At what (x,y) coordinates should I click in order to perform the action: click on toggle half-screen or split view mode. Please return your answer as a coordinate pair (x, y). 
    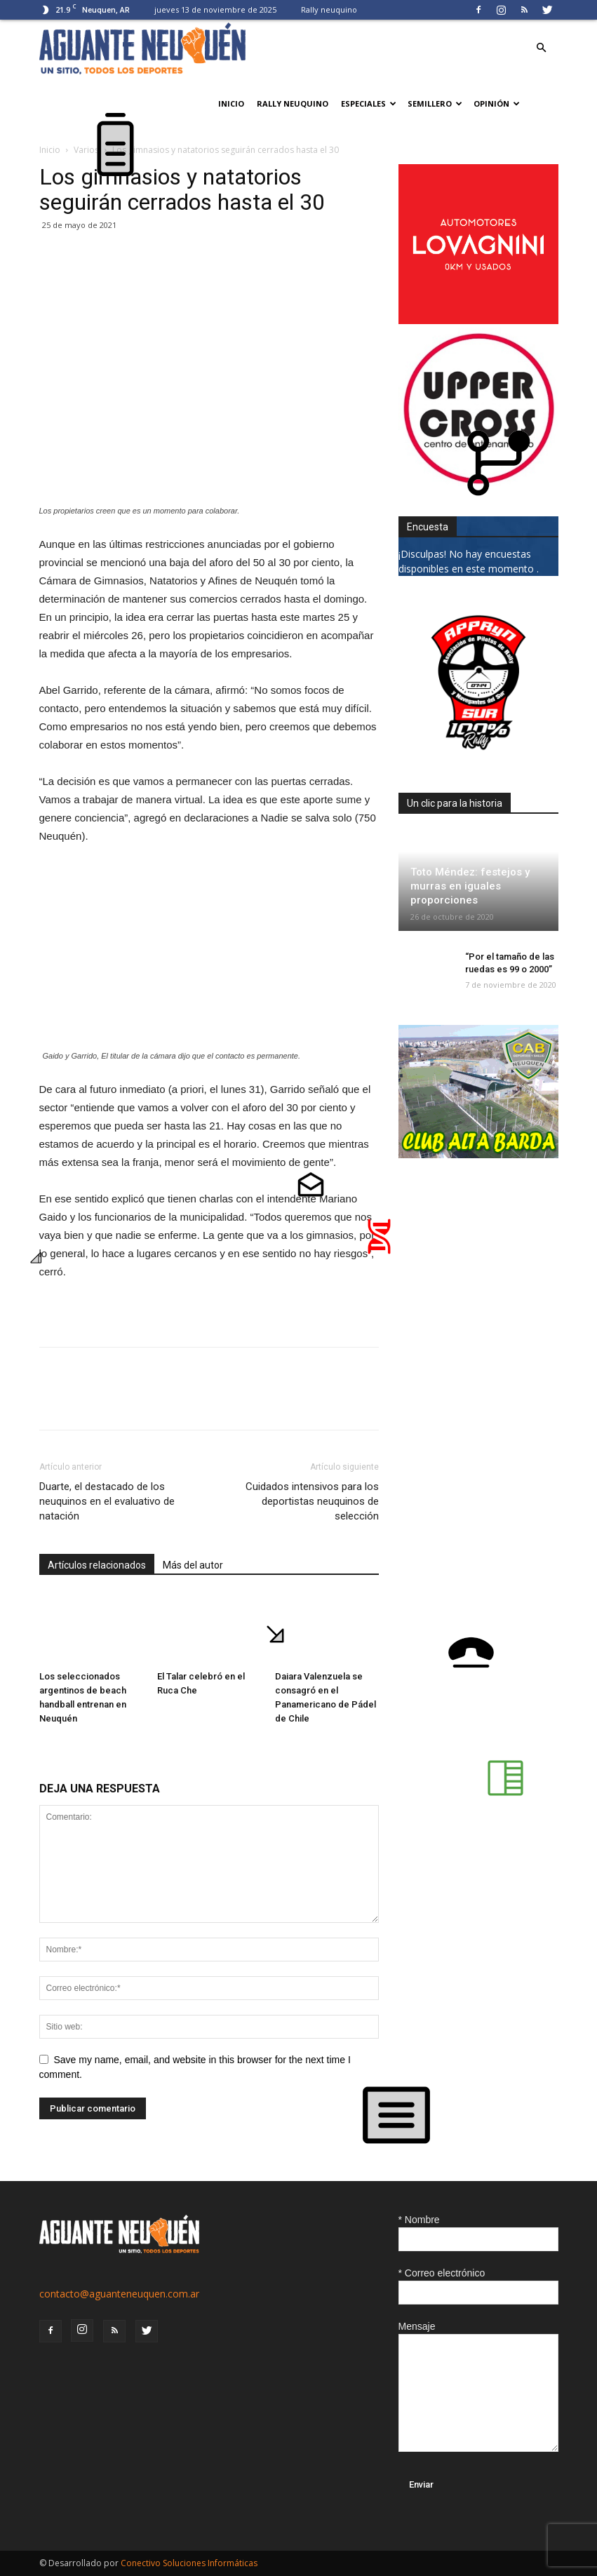
    Looking at the image, I should click on (505, 1778).